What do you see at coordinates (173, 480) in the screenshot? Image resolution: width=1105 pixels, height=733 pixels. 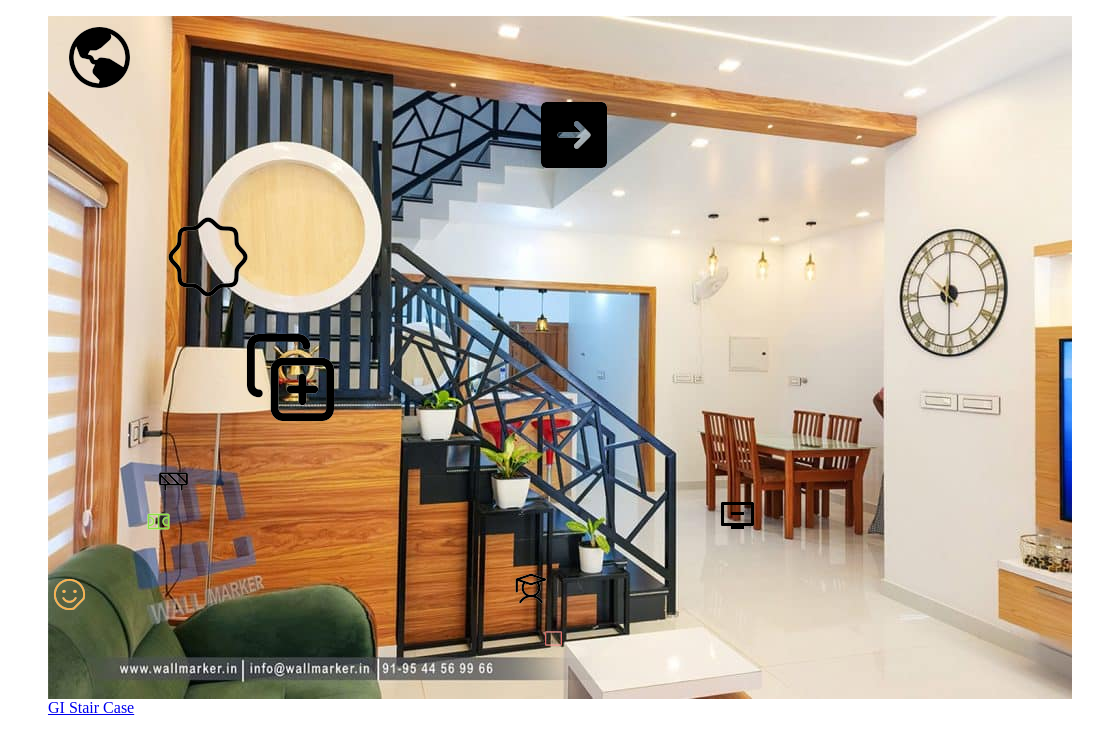 I see `indicates a blocked or restricted area` at bounding box center [173, 480].